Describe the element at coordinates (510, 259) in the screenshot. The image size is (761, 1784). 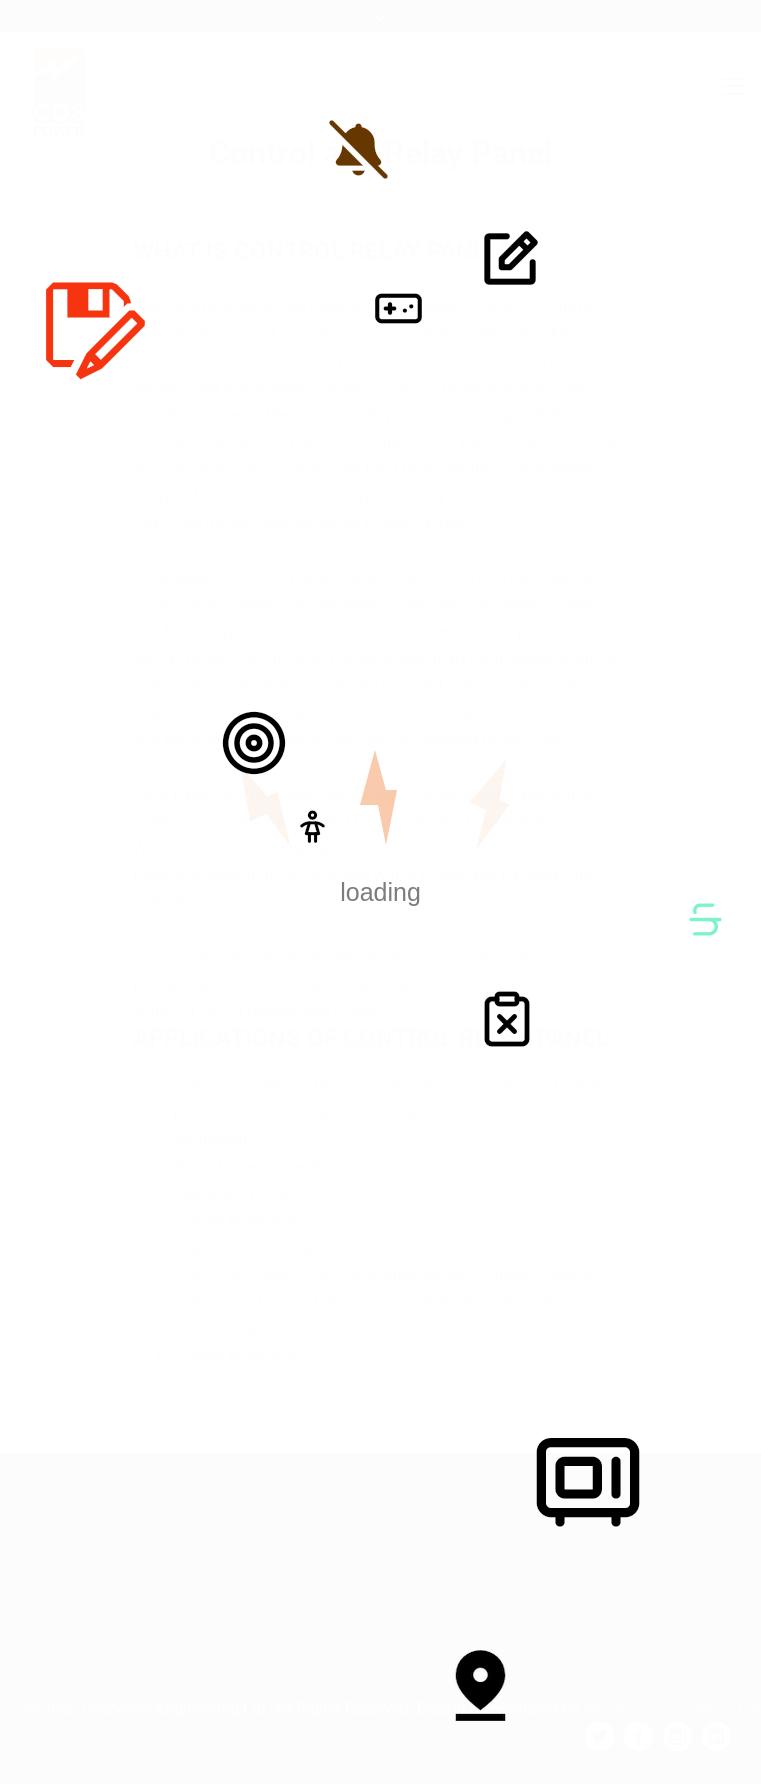
I see `create or edit a note` at that location.